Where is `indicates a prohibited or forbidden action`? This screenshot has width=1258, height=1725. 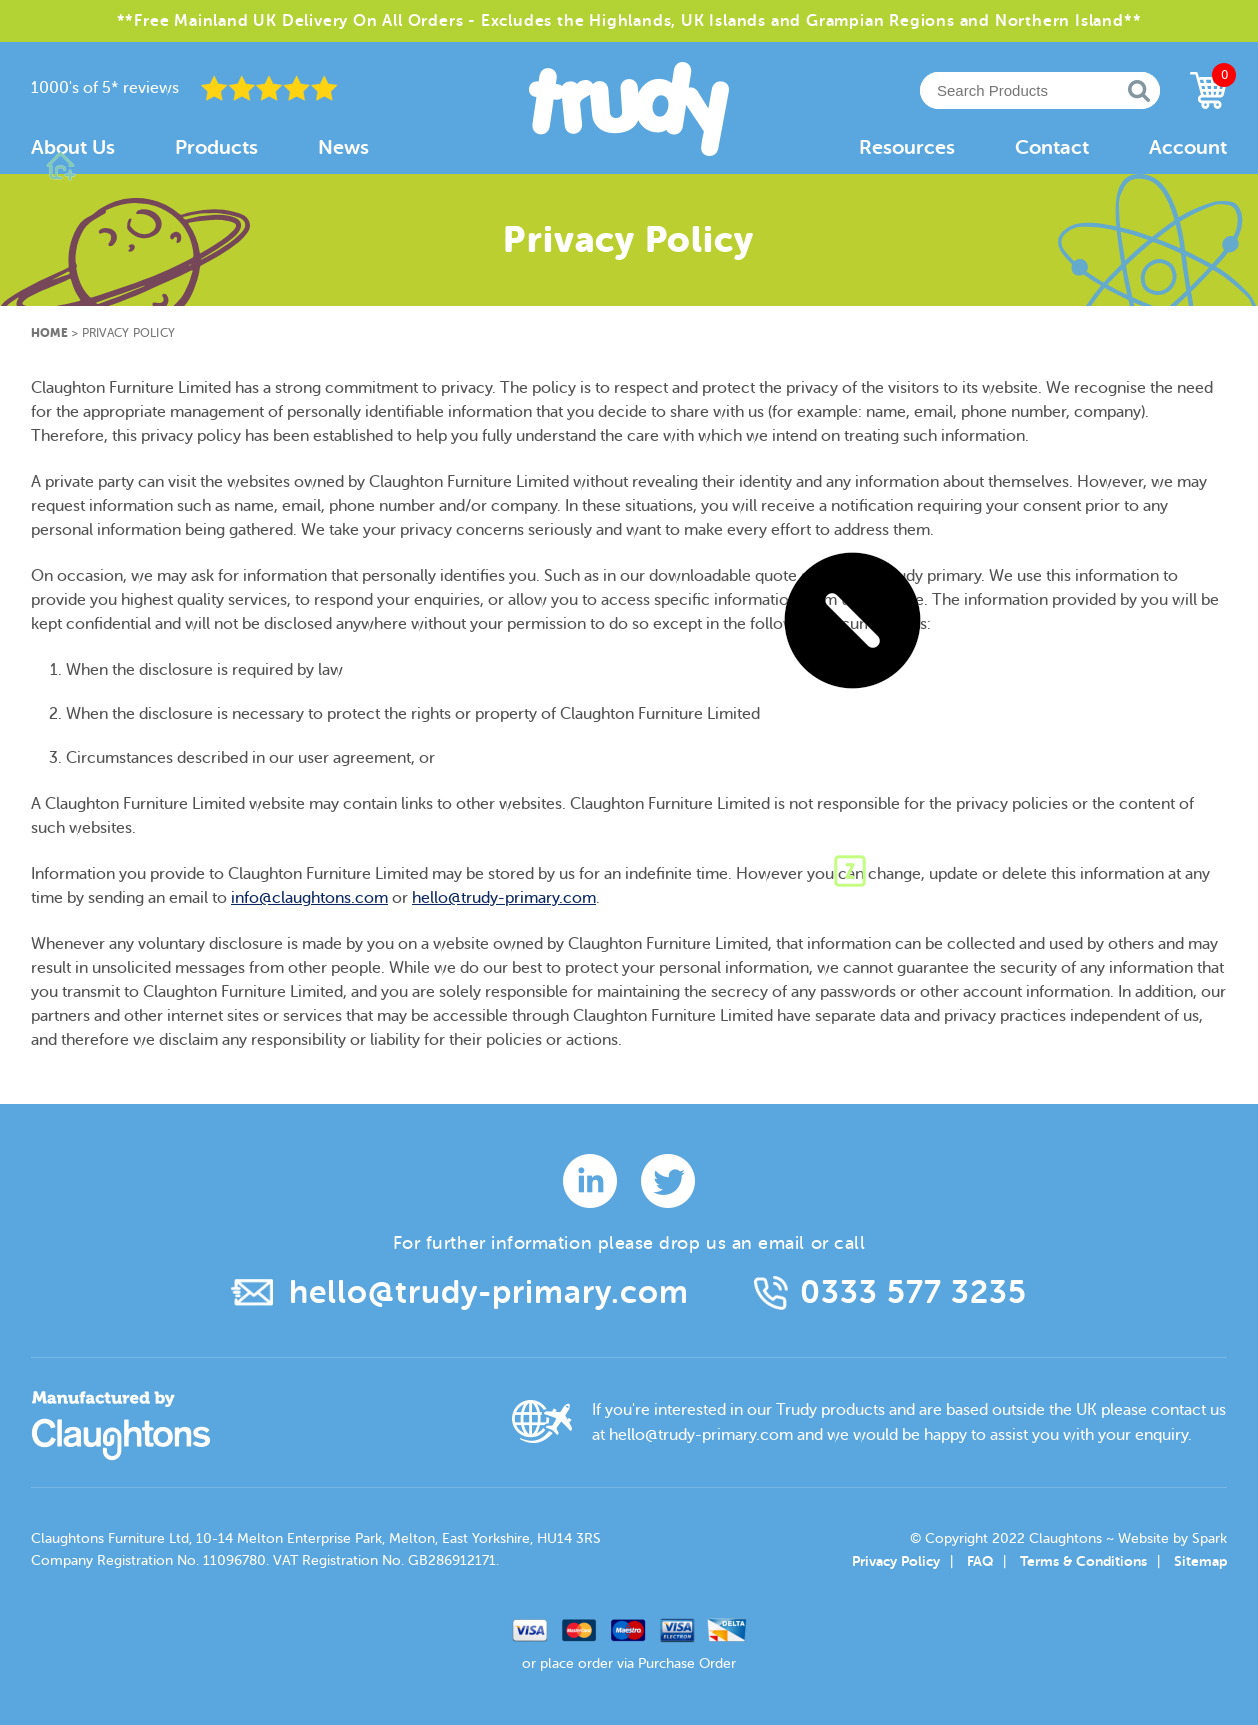
indicates a prohibited or forbidden action is located at coordinates (852, 620).